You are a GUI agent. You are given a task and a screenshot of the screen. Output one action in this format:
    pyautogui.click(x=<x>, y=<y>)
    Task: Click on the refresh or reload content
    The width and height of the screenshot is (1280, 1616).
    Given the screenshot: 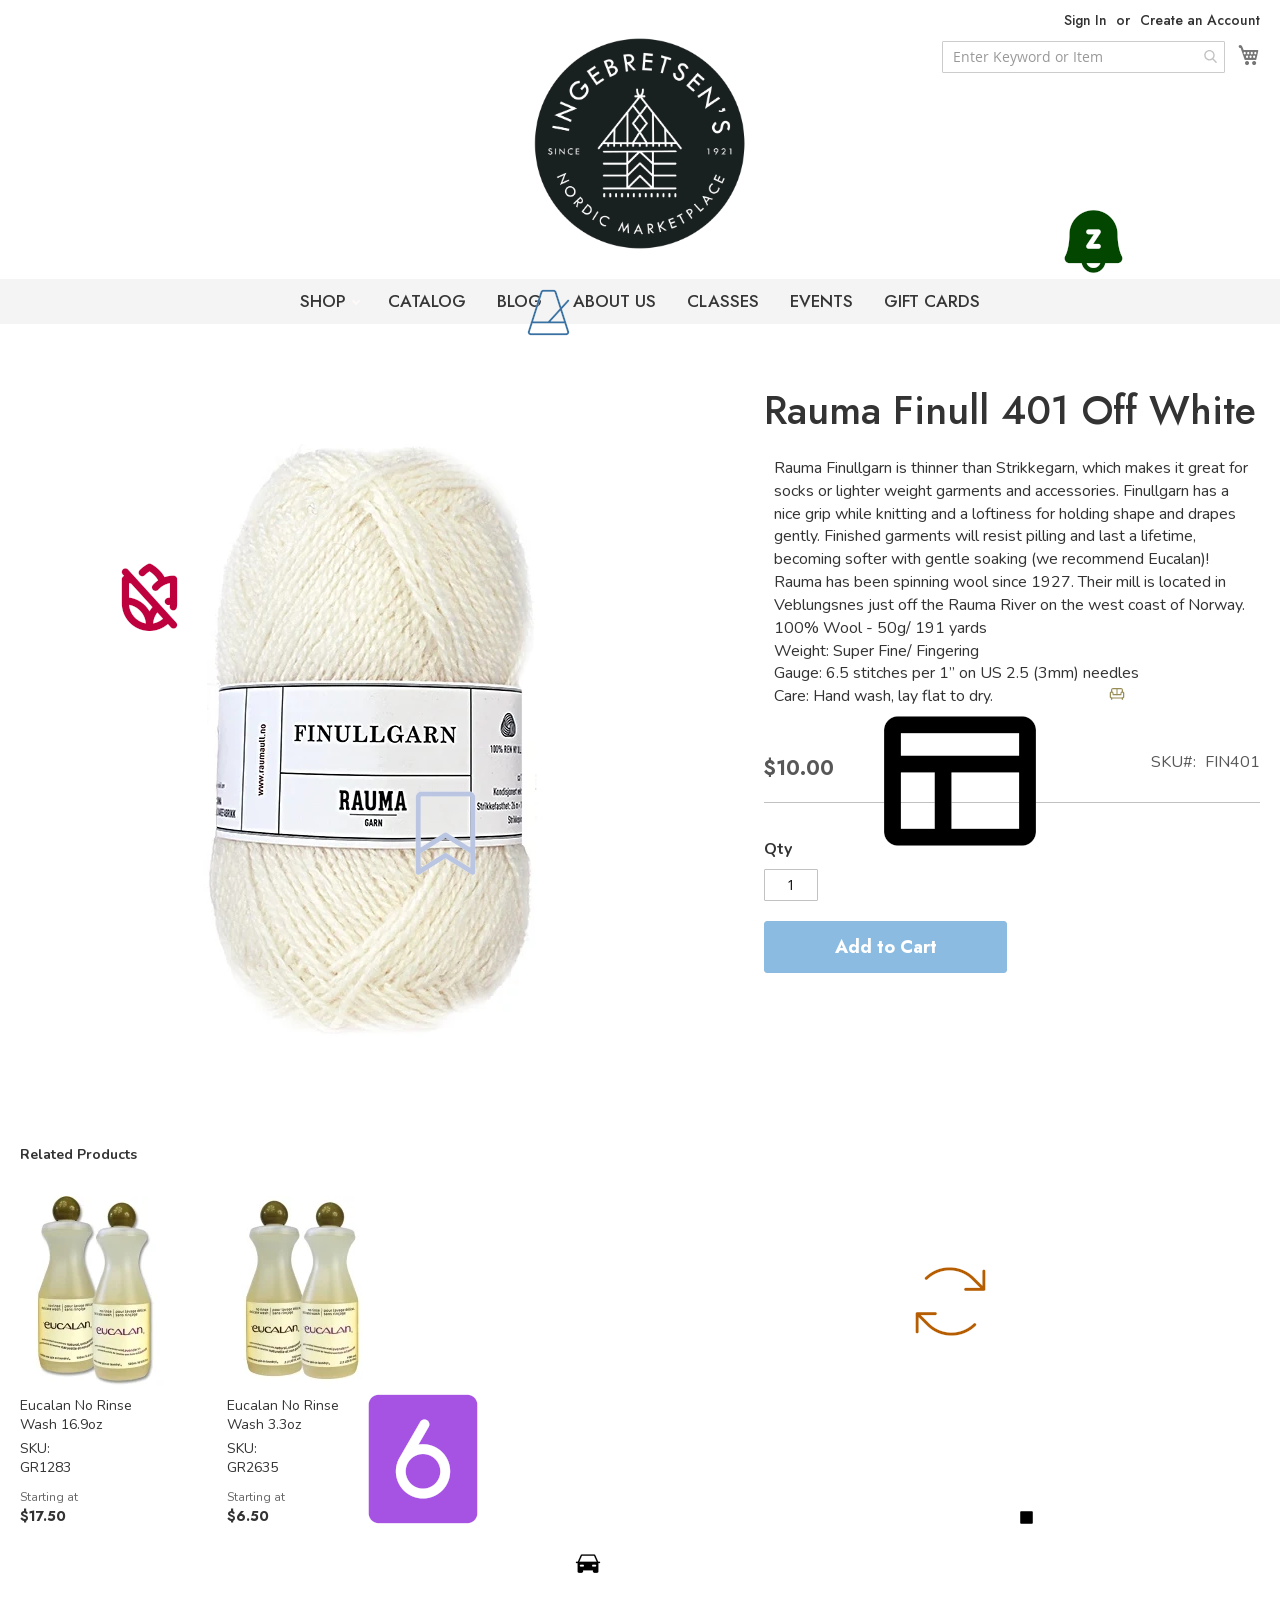 What is the action you would take?
    pyautogui.click(x=950, y=1301)
    